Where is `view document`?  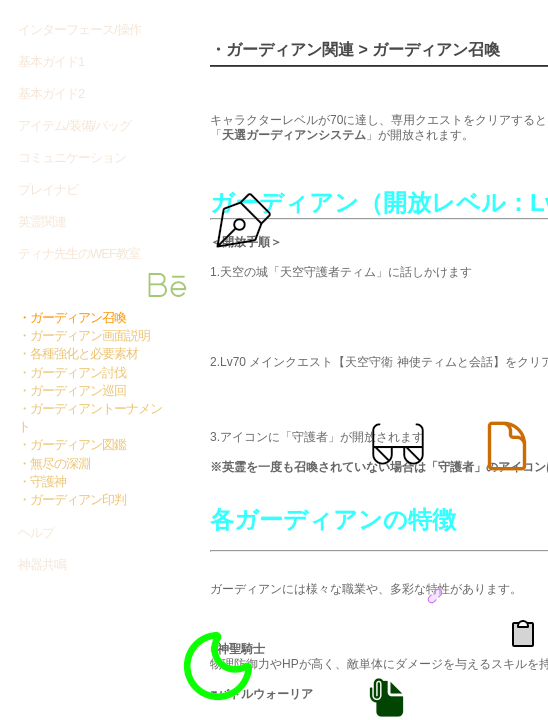 view document is located at coordinates (507, 446).